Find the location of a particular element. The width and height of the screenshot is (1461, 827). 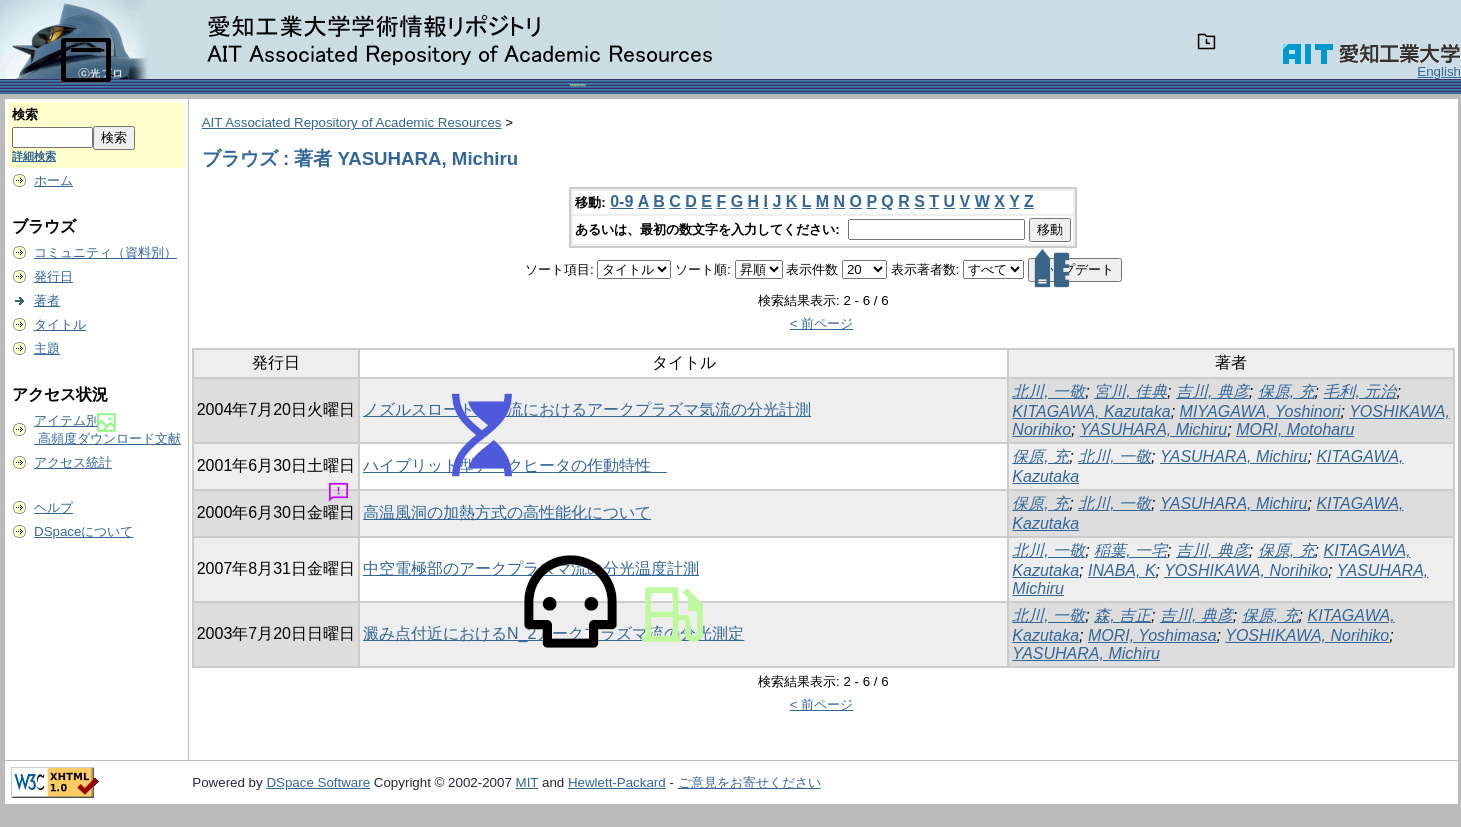

kaspersky antivirus app is located at coordinates (578, 85).